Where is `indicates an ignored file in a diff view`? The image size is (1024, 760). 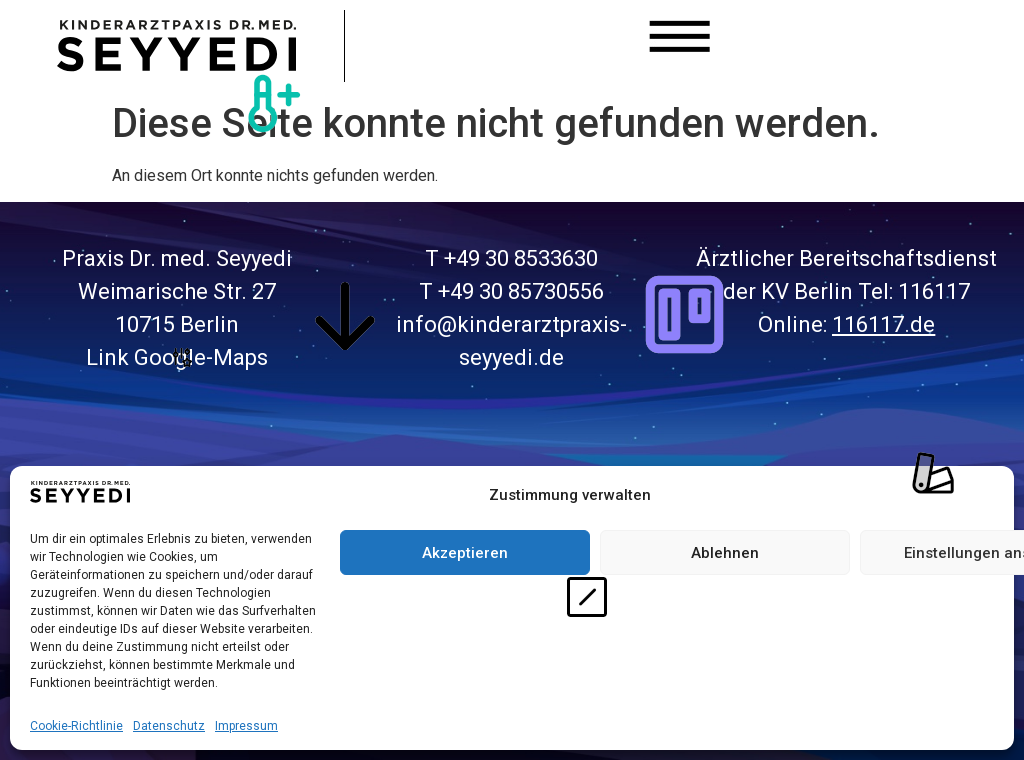 indicates an ignored file in a diff view is located at coordinates (587, 597).